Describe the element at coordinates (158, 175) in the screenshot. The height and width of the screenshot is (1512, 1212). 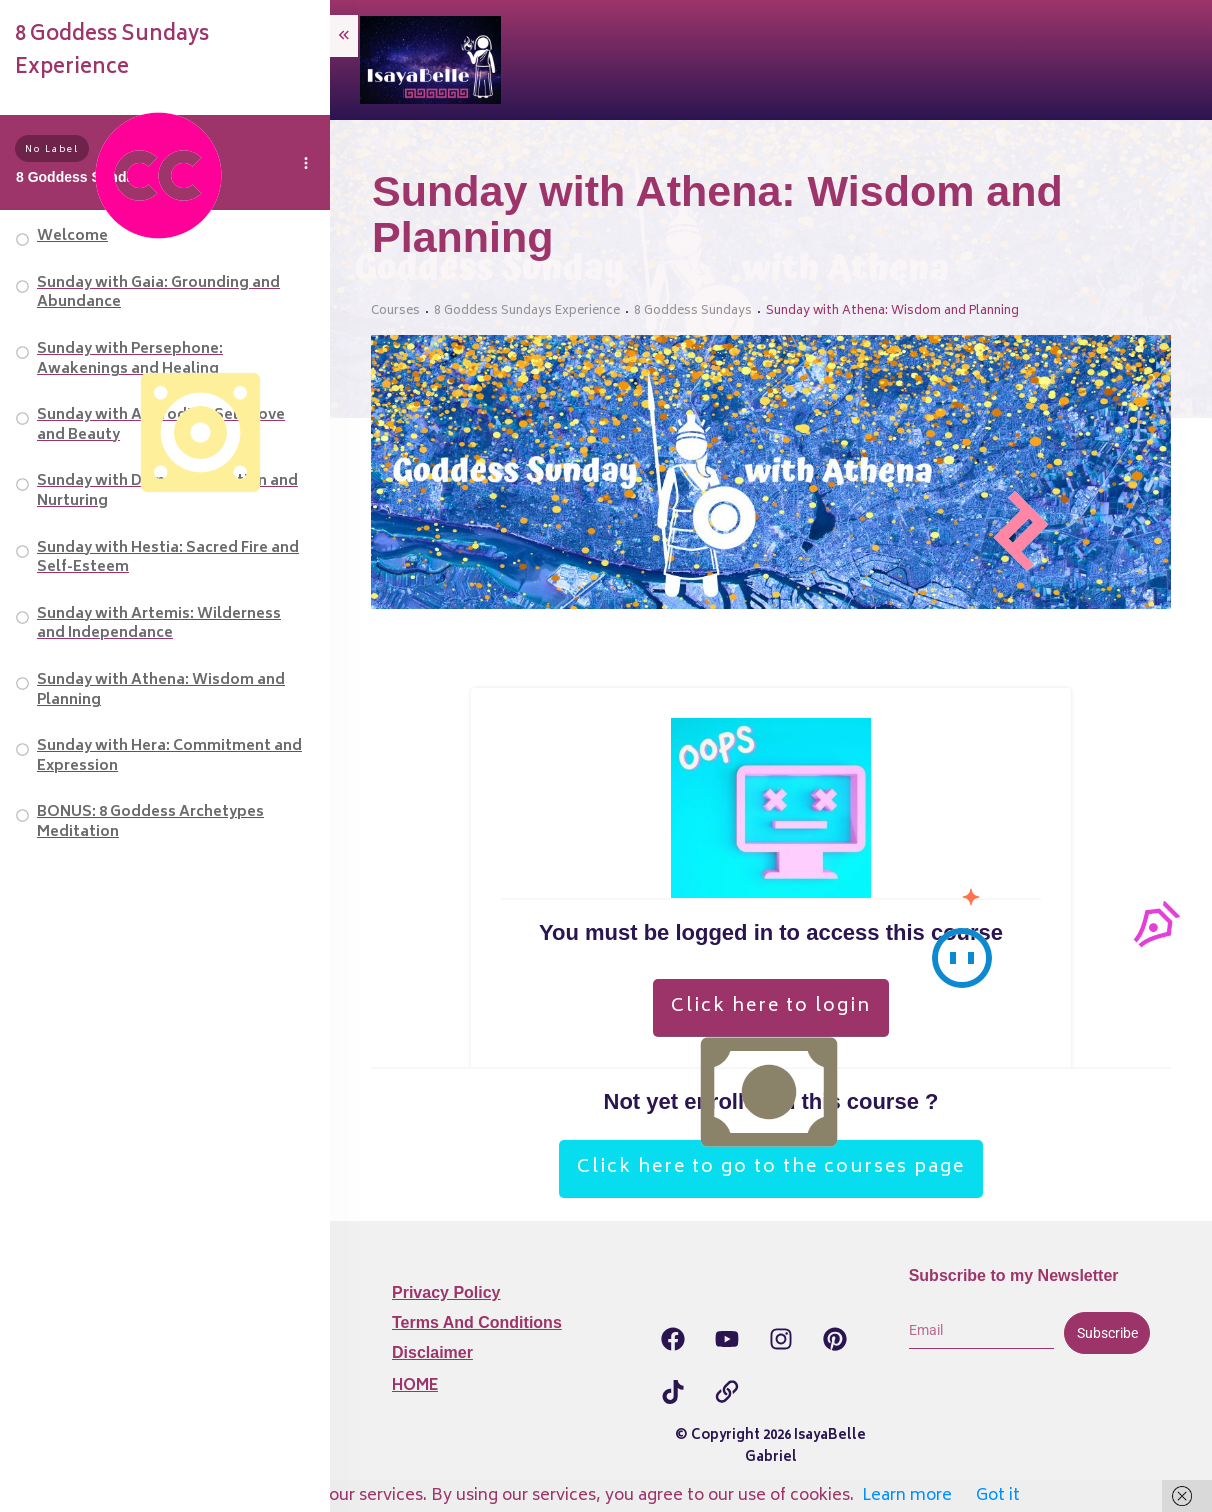
I see `indicates content licensed under creative commons` at that location.